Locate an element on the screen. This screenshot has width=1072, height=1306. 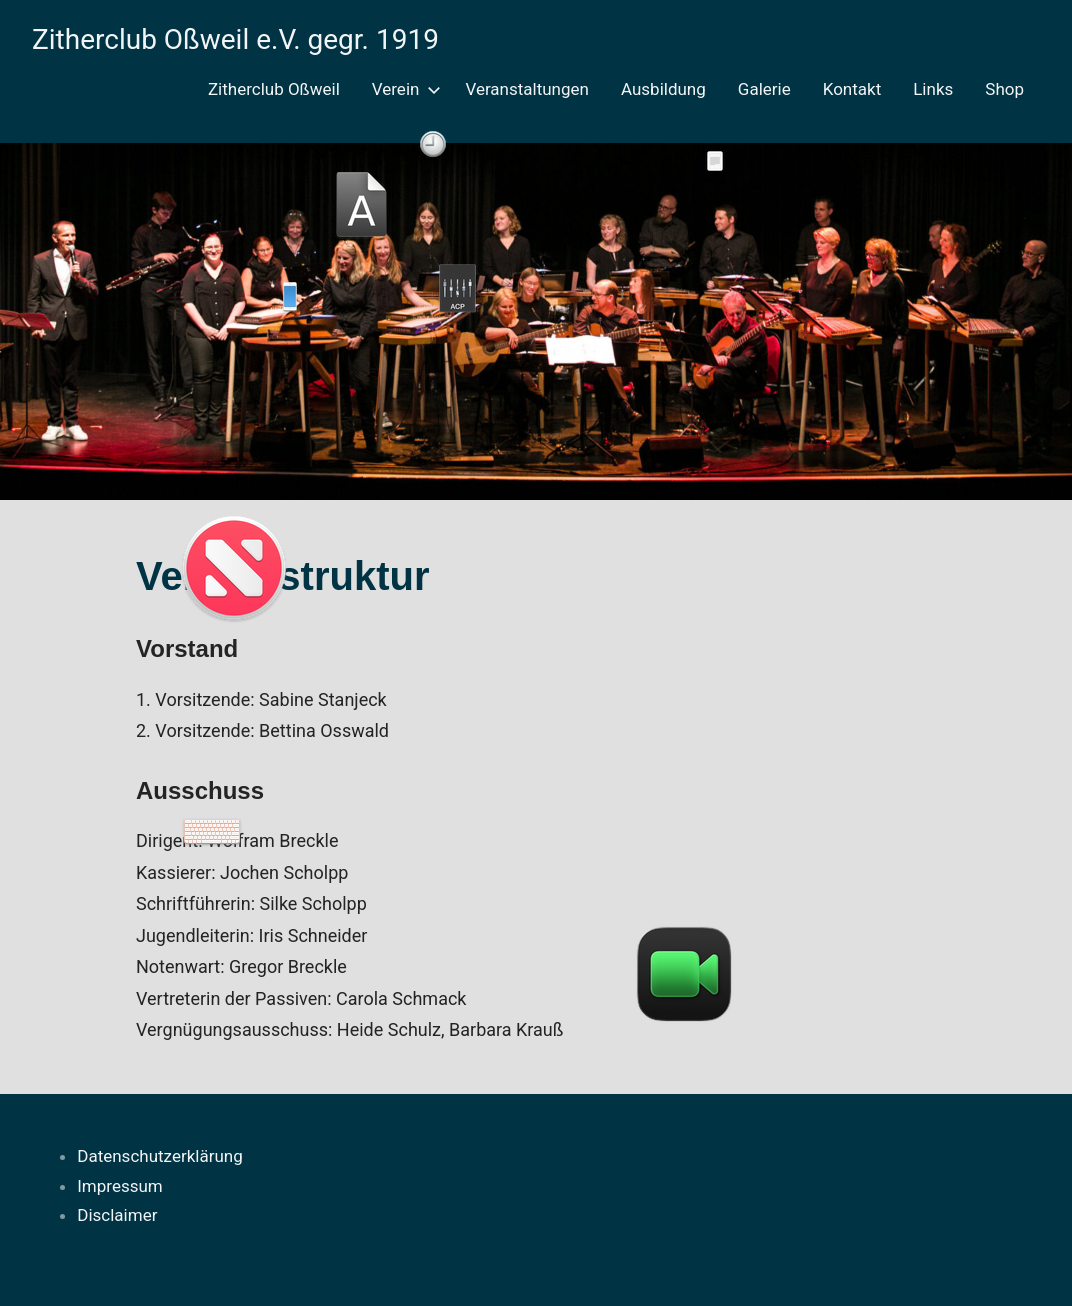
open audio control panel settings is located at coordinates (457, 289).